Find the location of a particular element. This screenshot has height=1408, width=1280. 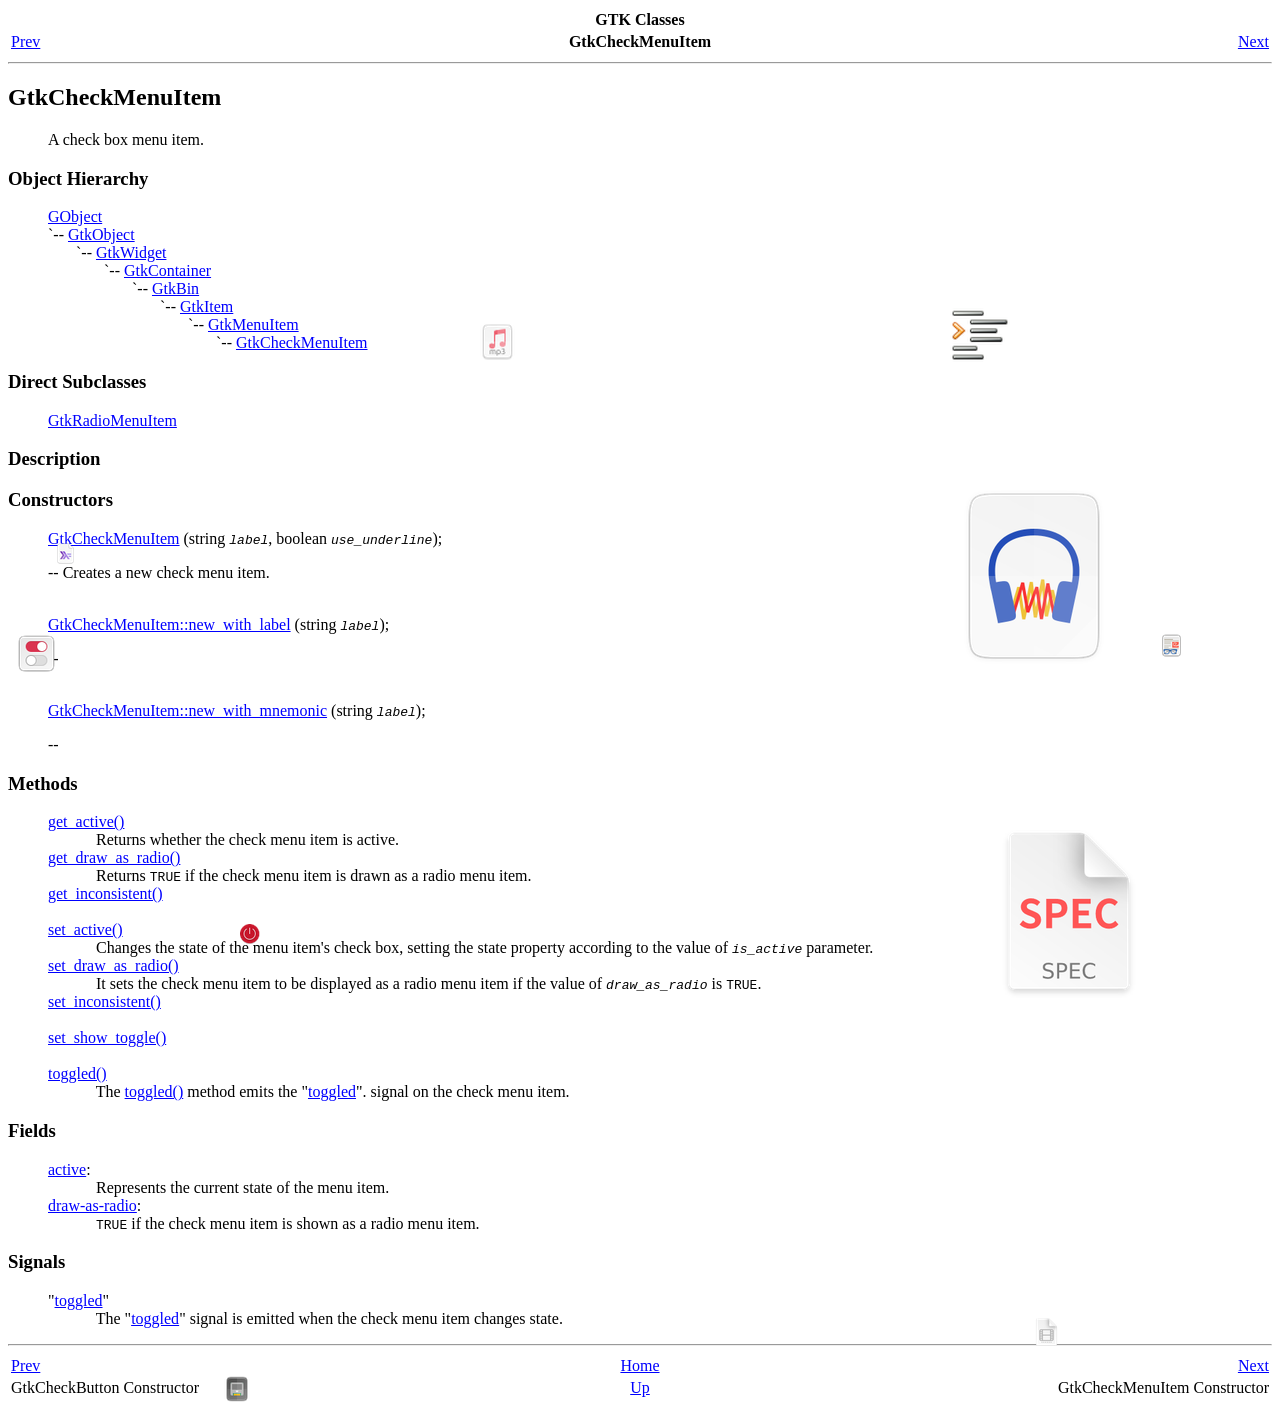

open gnome tweaks settings is located at coordinates (36, 653).